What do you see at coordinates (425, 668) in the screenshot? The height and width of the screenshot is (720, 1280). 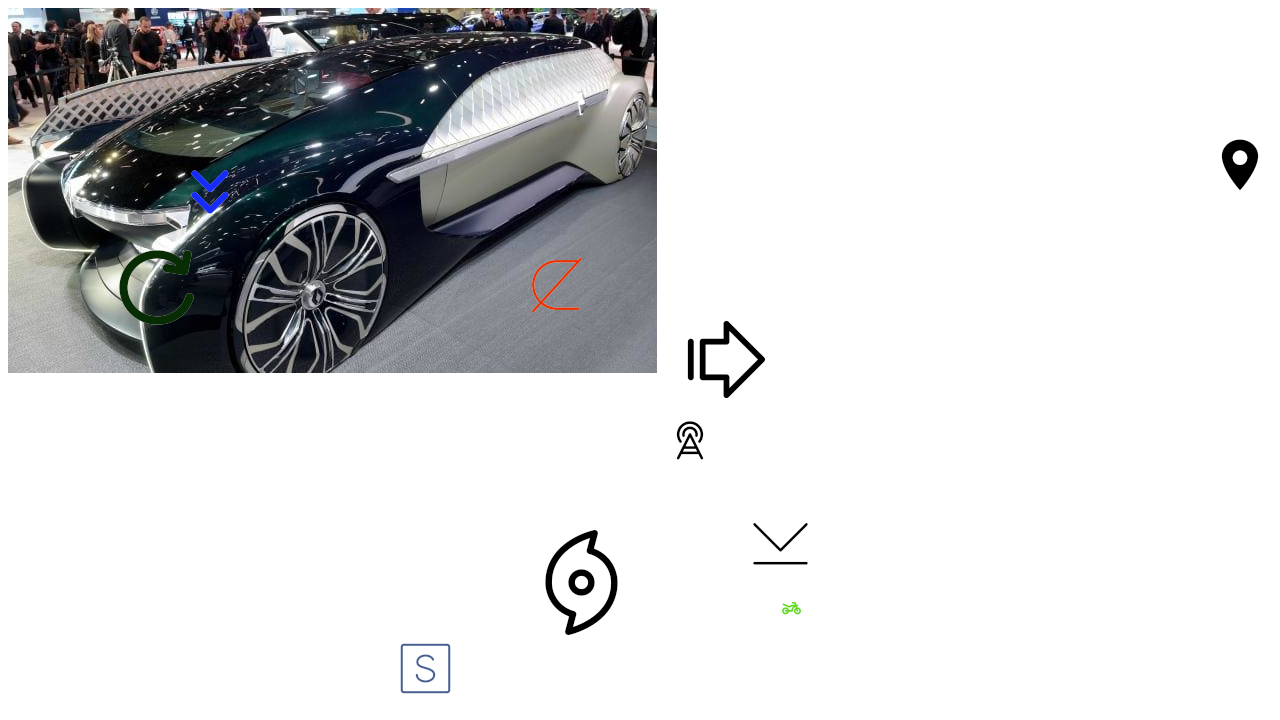 I see `link to Stripe payment services` at bounding box center [425, 668].